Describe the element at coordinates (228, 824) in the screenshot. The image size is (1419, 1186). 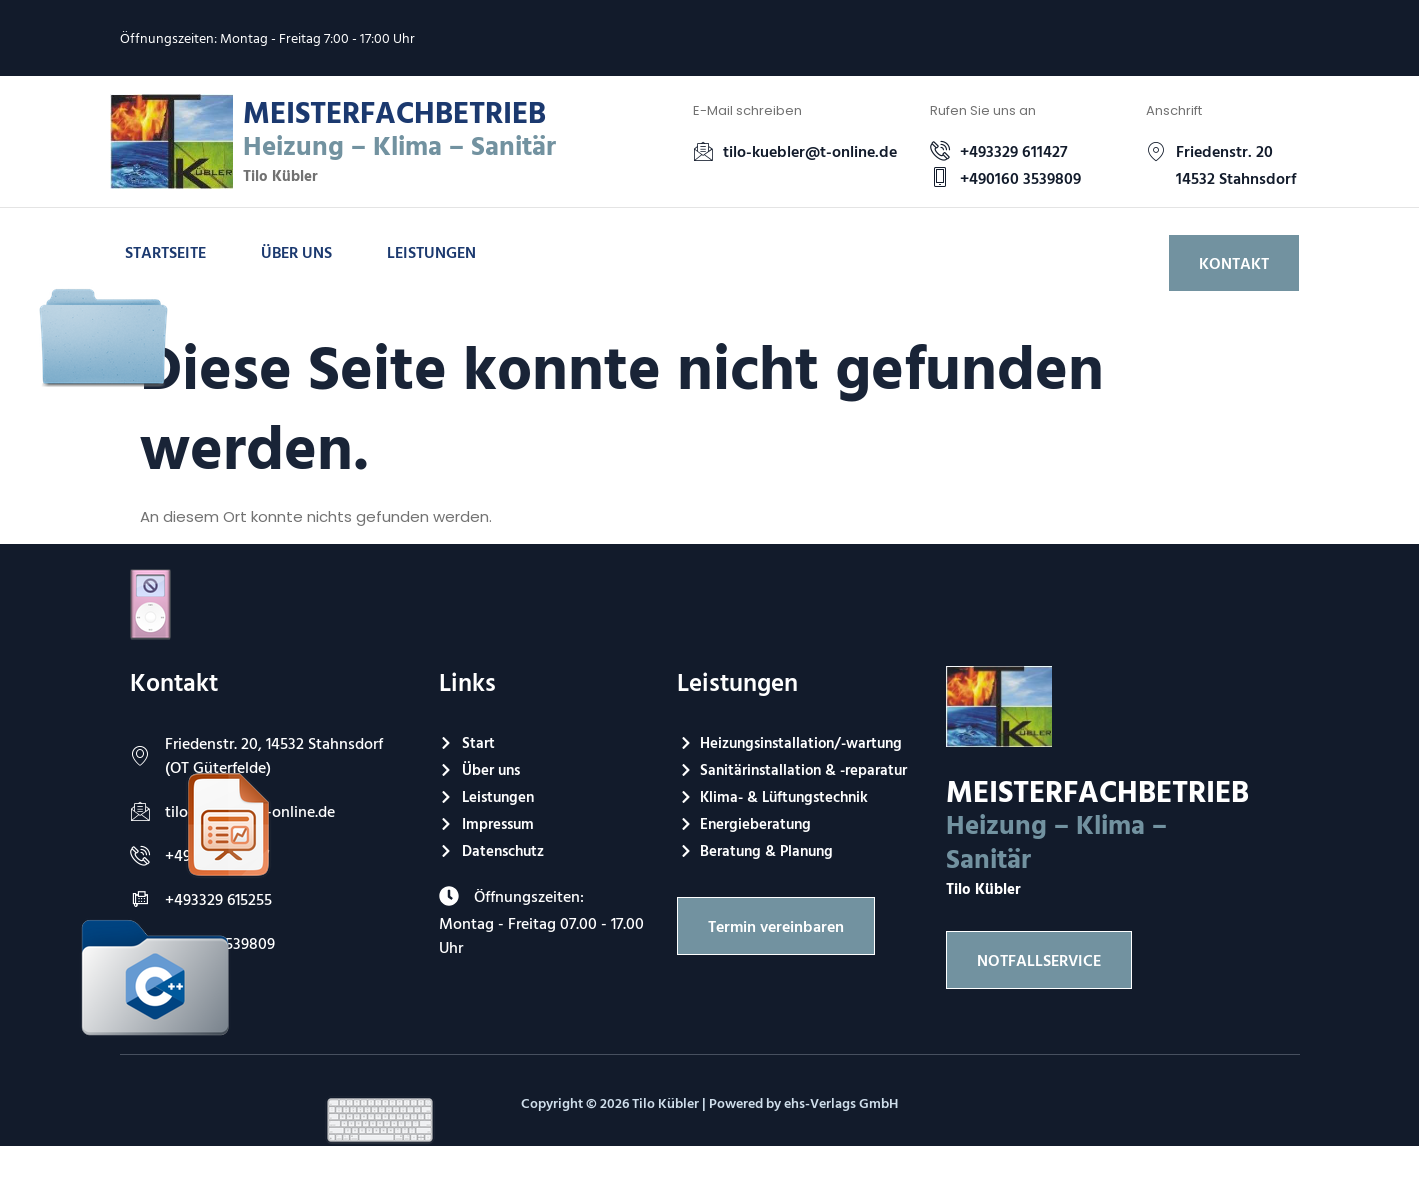
I see `open a libreoffice impress presentation template` at that location.